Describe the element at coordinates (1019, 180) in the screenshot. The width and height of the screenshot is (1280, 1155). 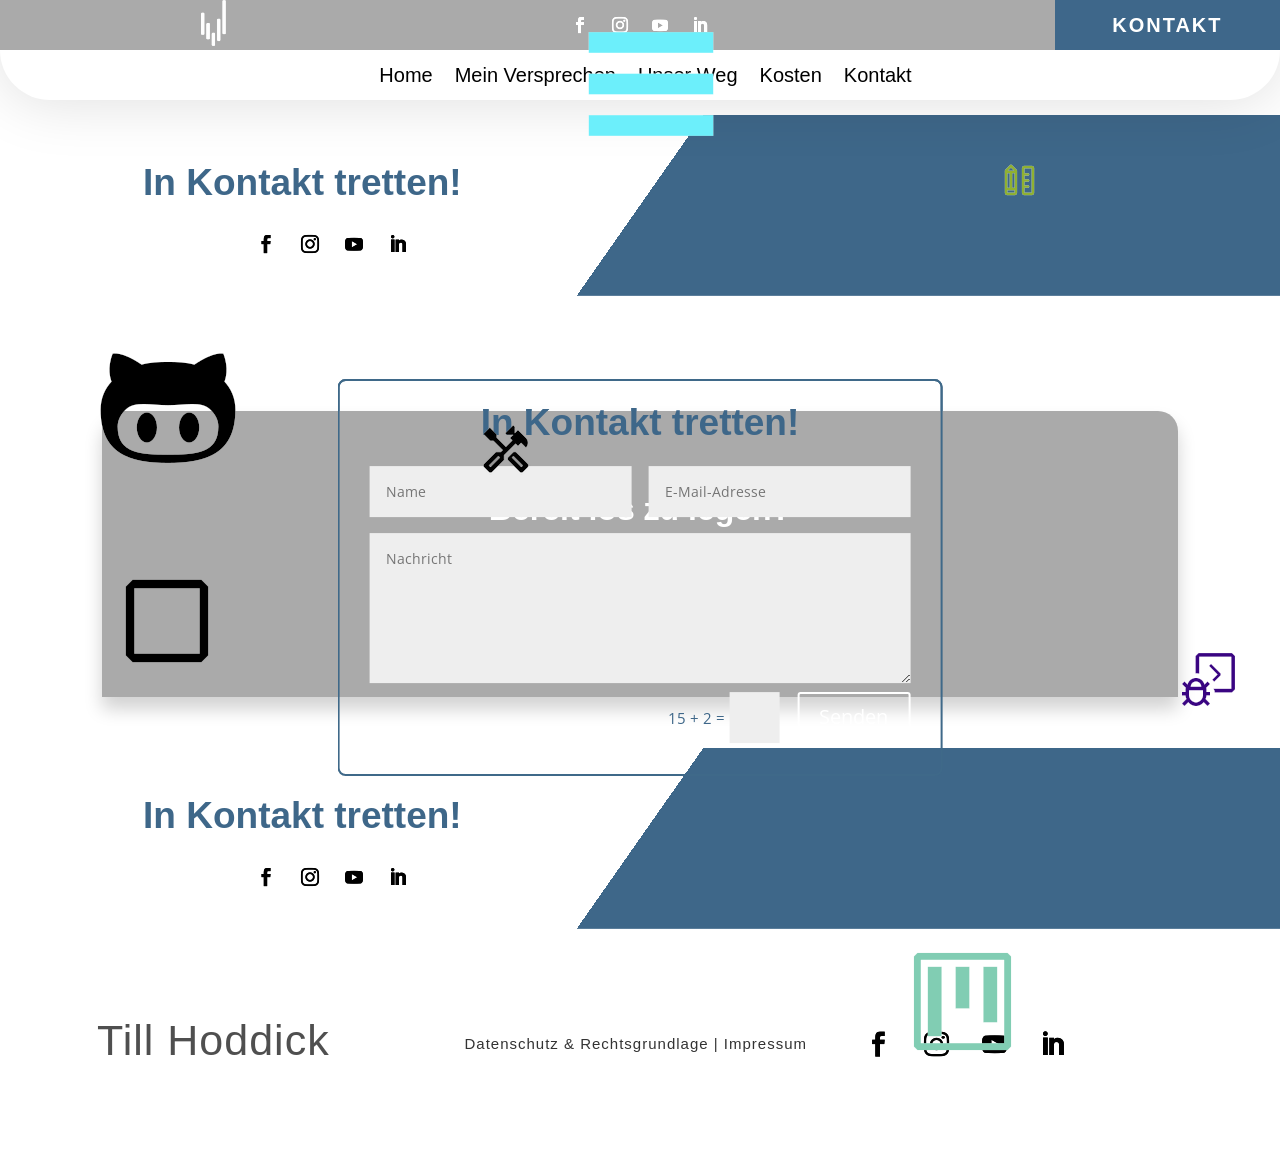
I see `access design or editing tools` at that location.